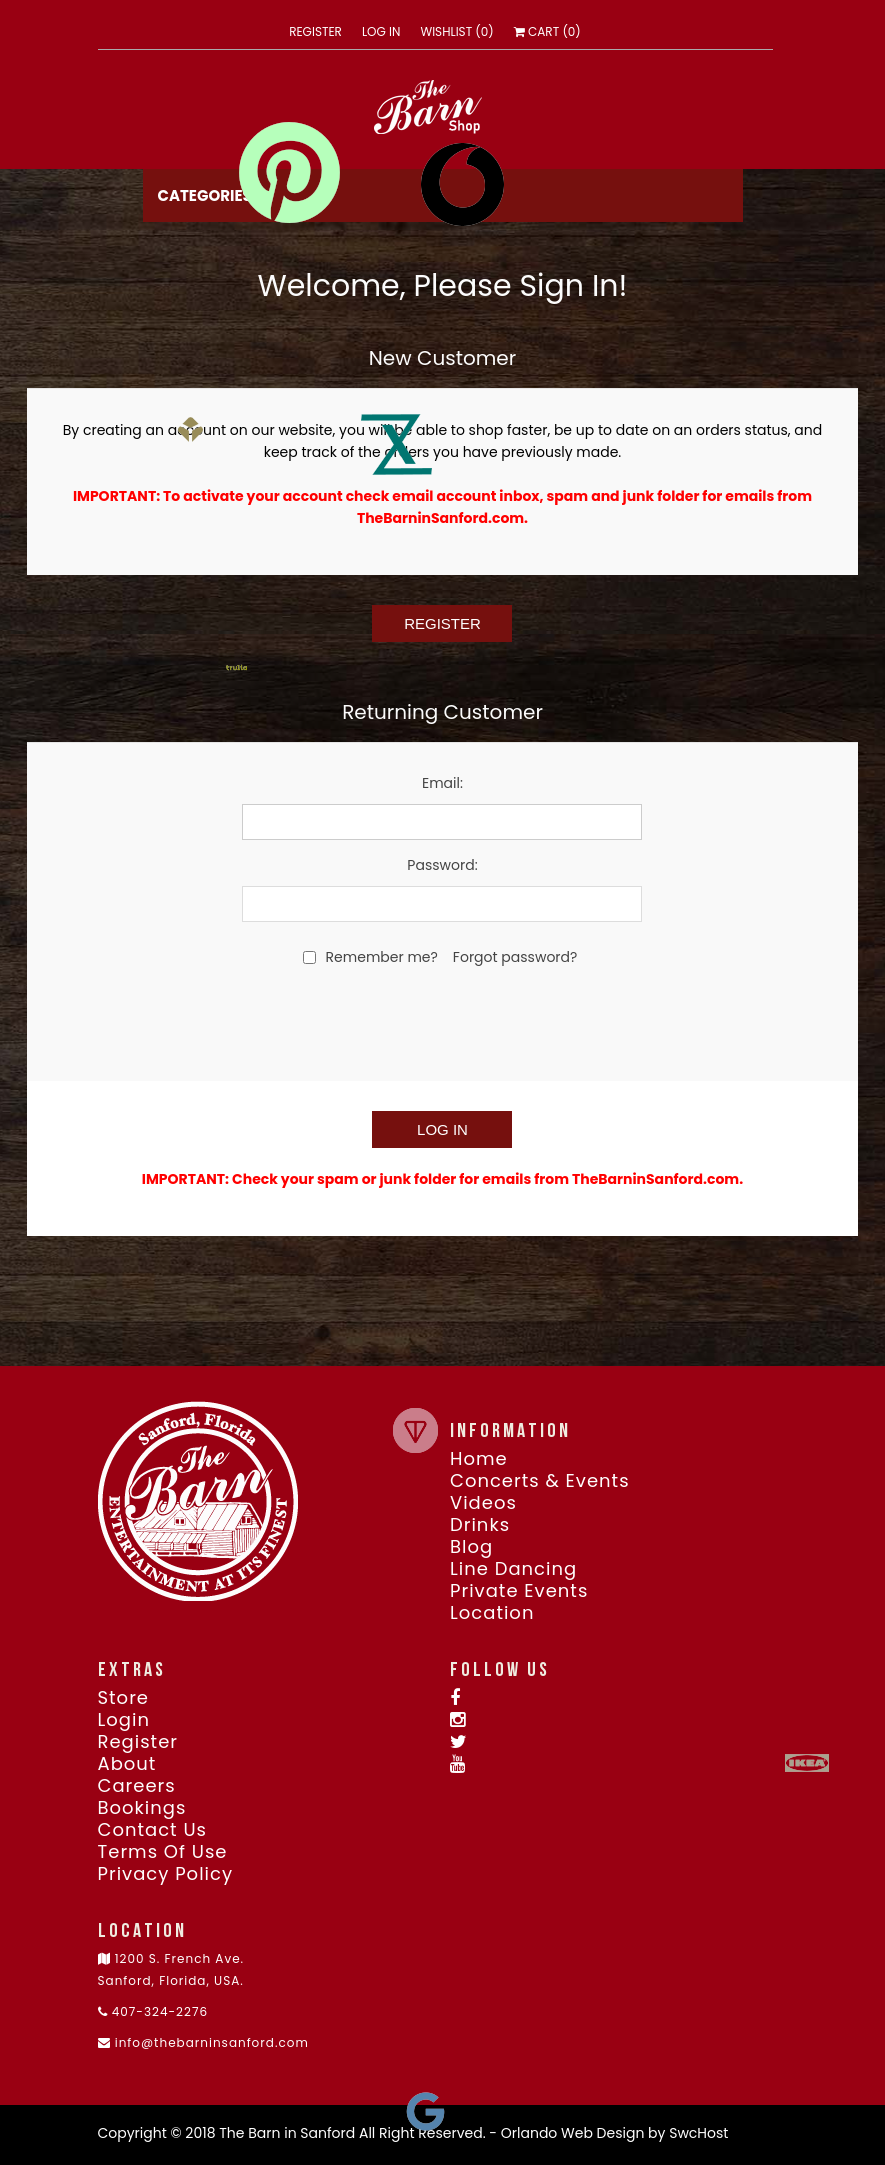 This screenshot has height=2165, width=885. What do you see at coordinates (289, 172) in the screenshot?
I see `open Pinterest app` at bounding box center [289, 172].